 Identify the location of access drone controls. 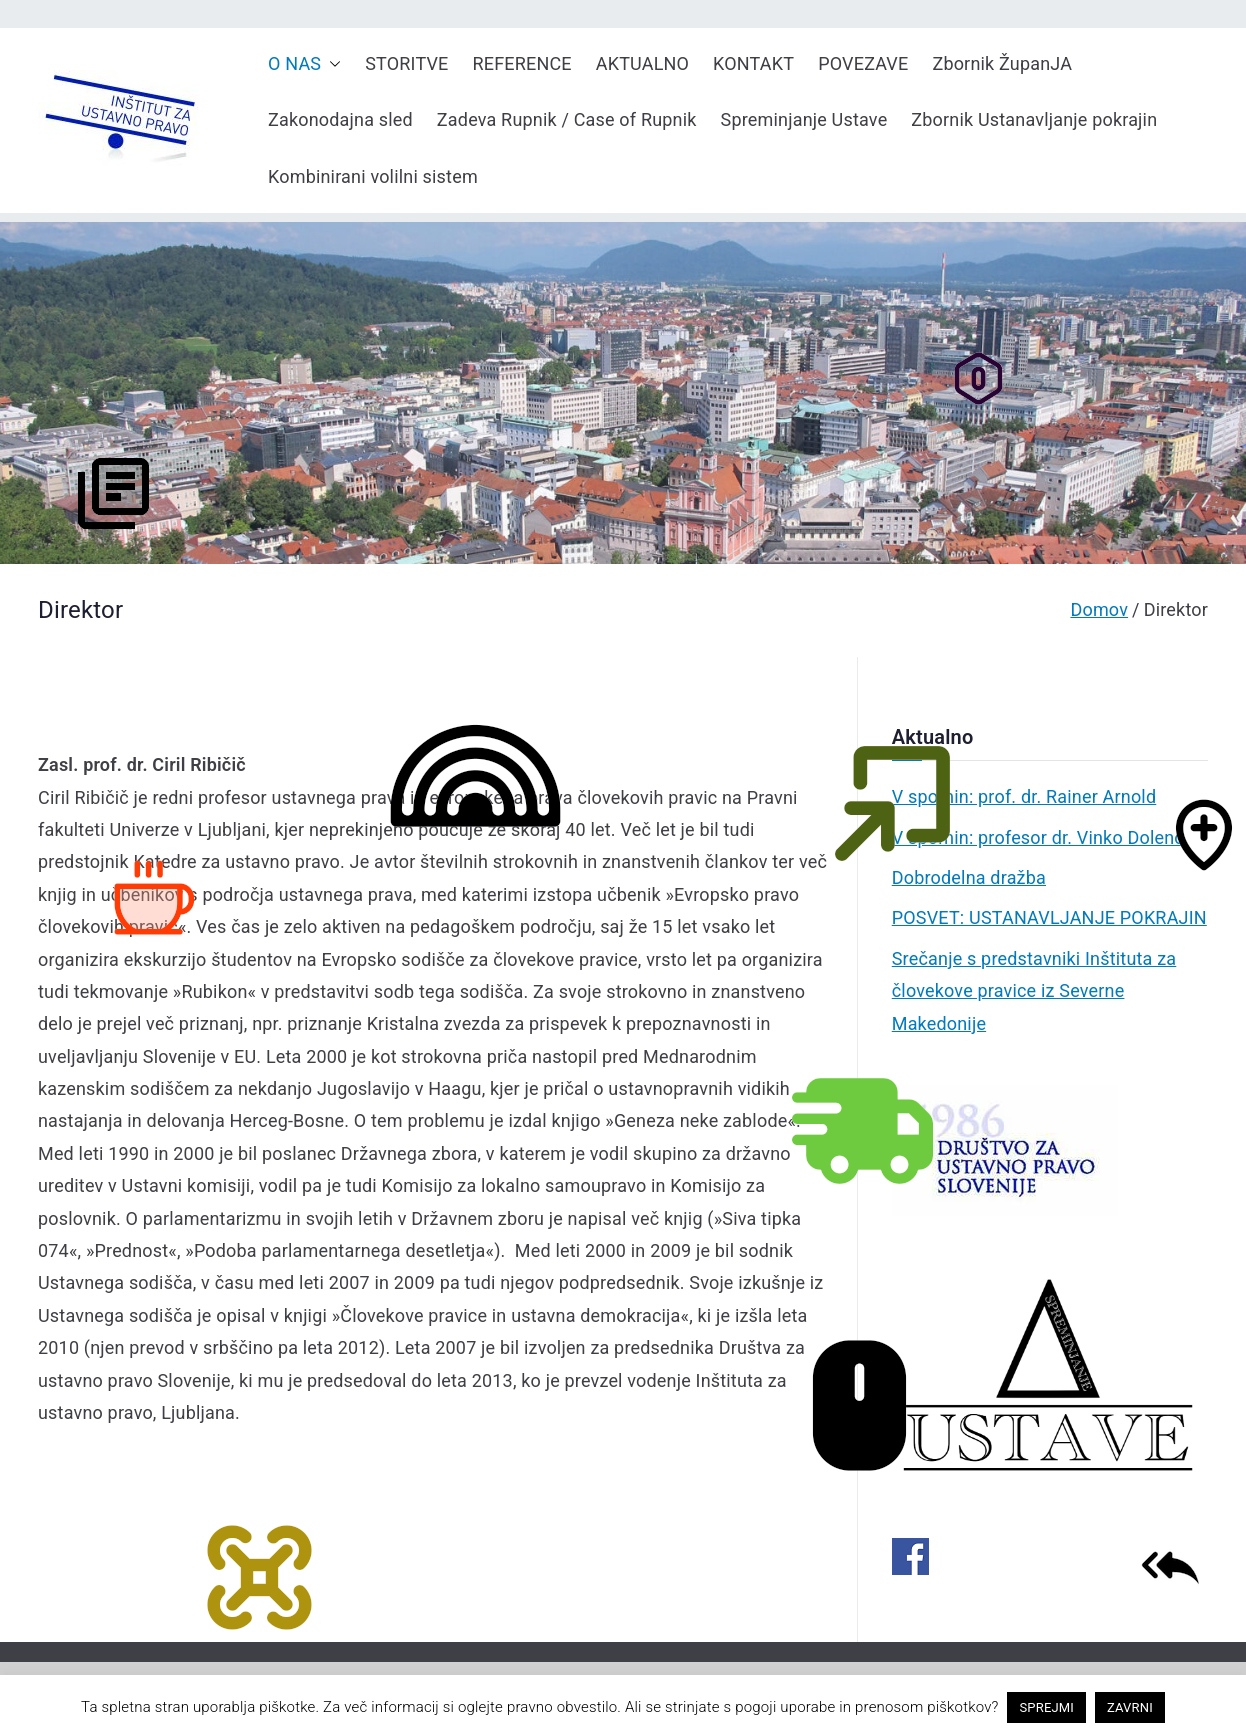
(259, 1577).